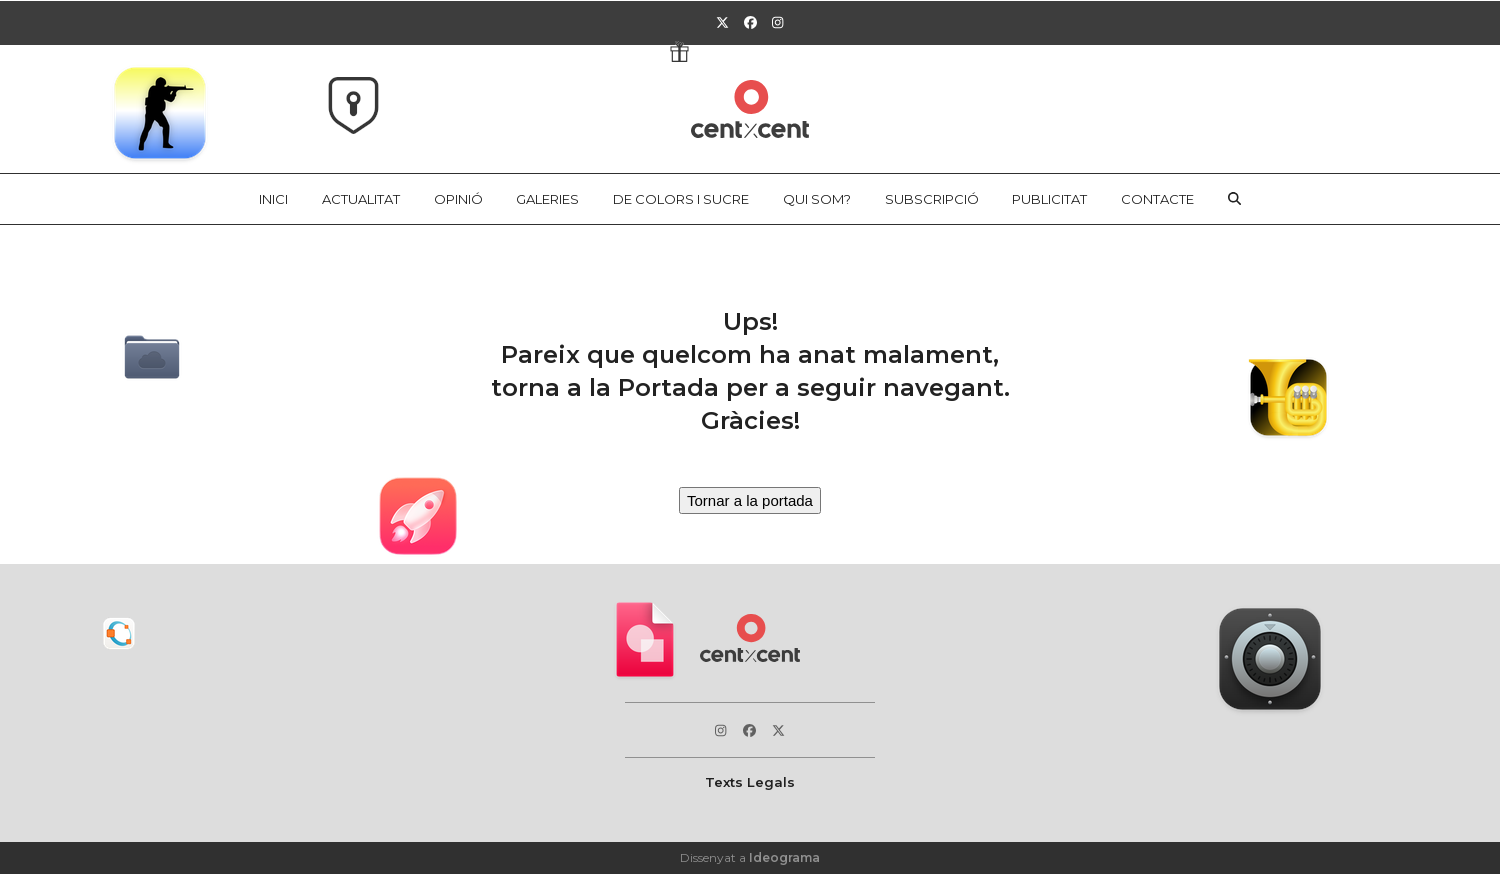 The width and height of the screenshot is (1500, 874). What do you see at coordinates (418, 516) in the screenshot?
I see `open the games app` at bounding box center [418, 516].